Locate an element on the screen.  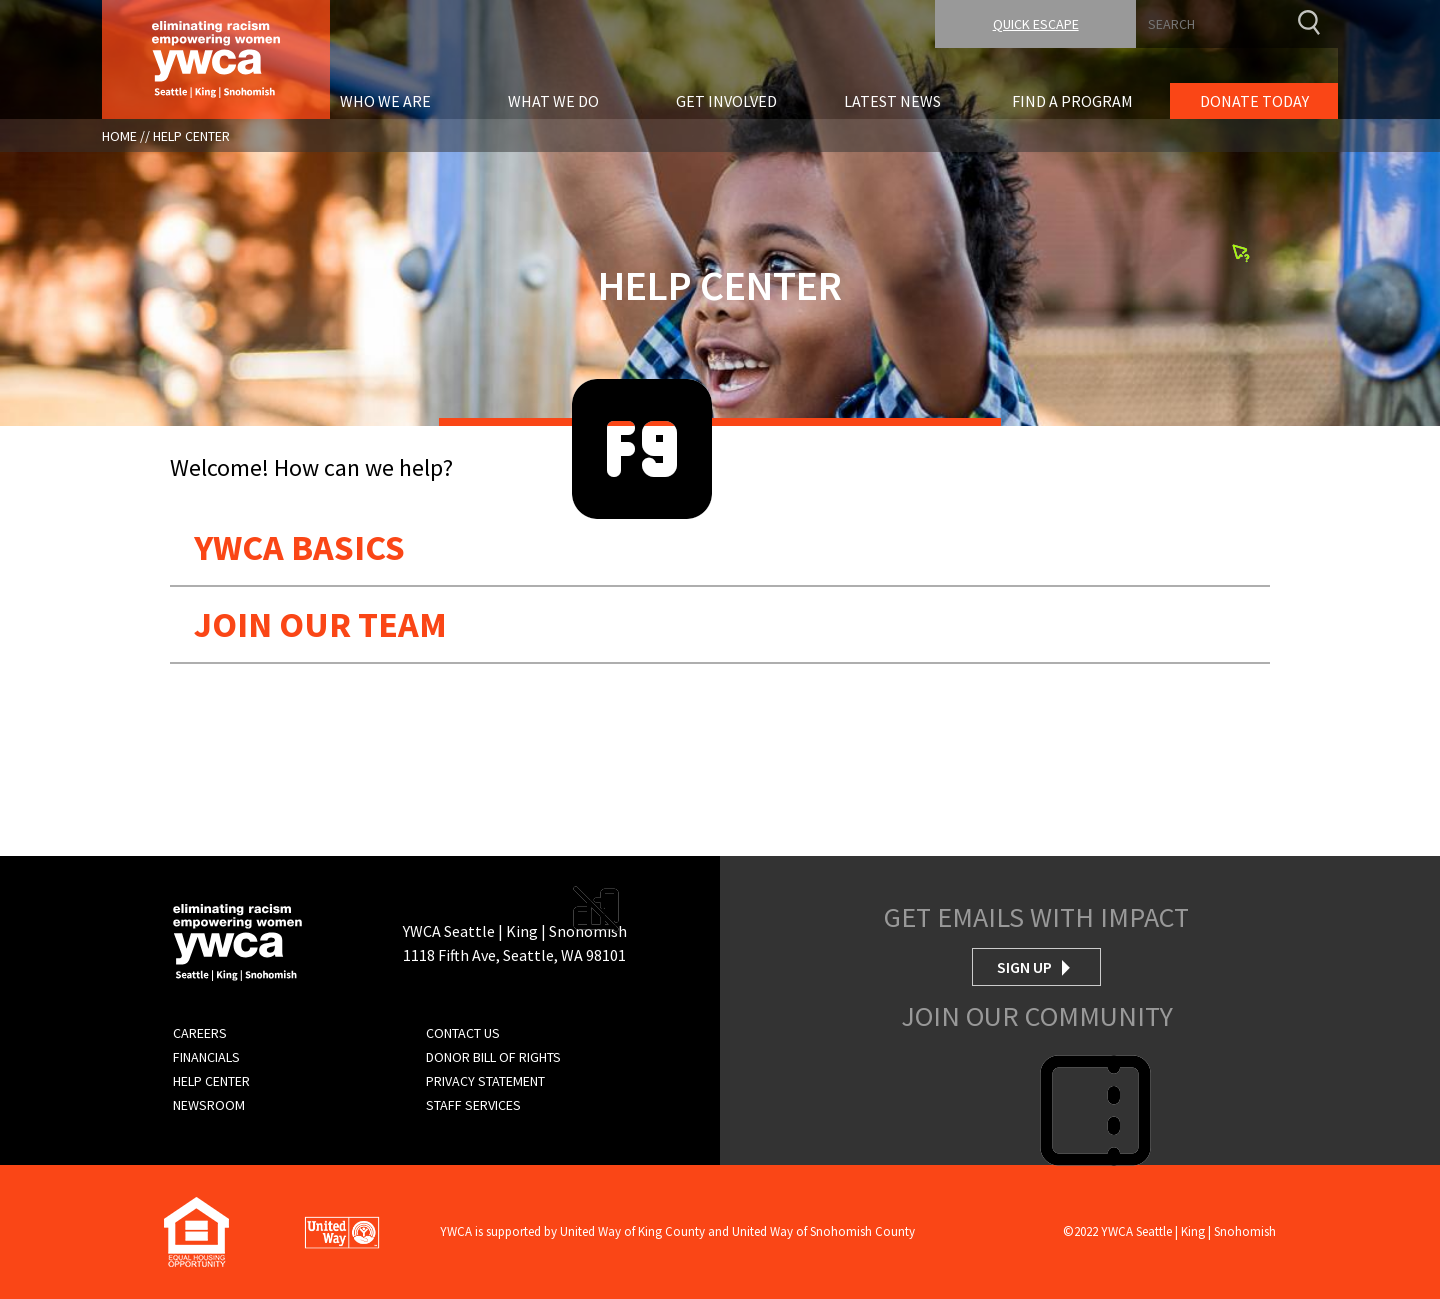
disable chart or analytics view is located at coordinates (596, 909).